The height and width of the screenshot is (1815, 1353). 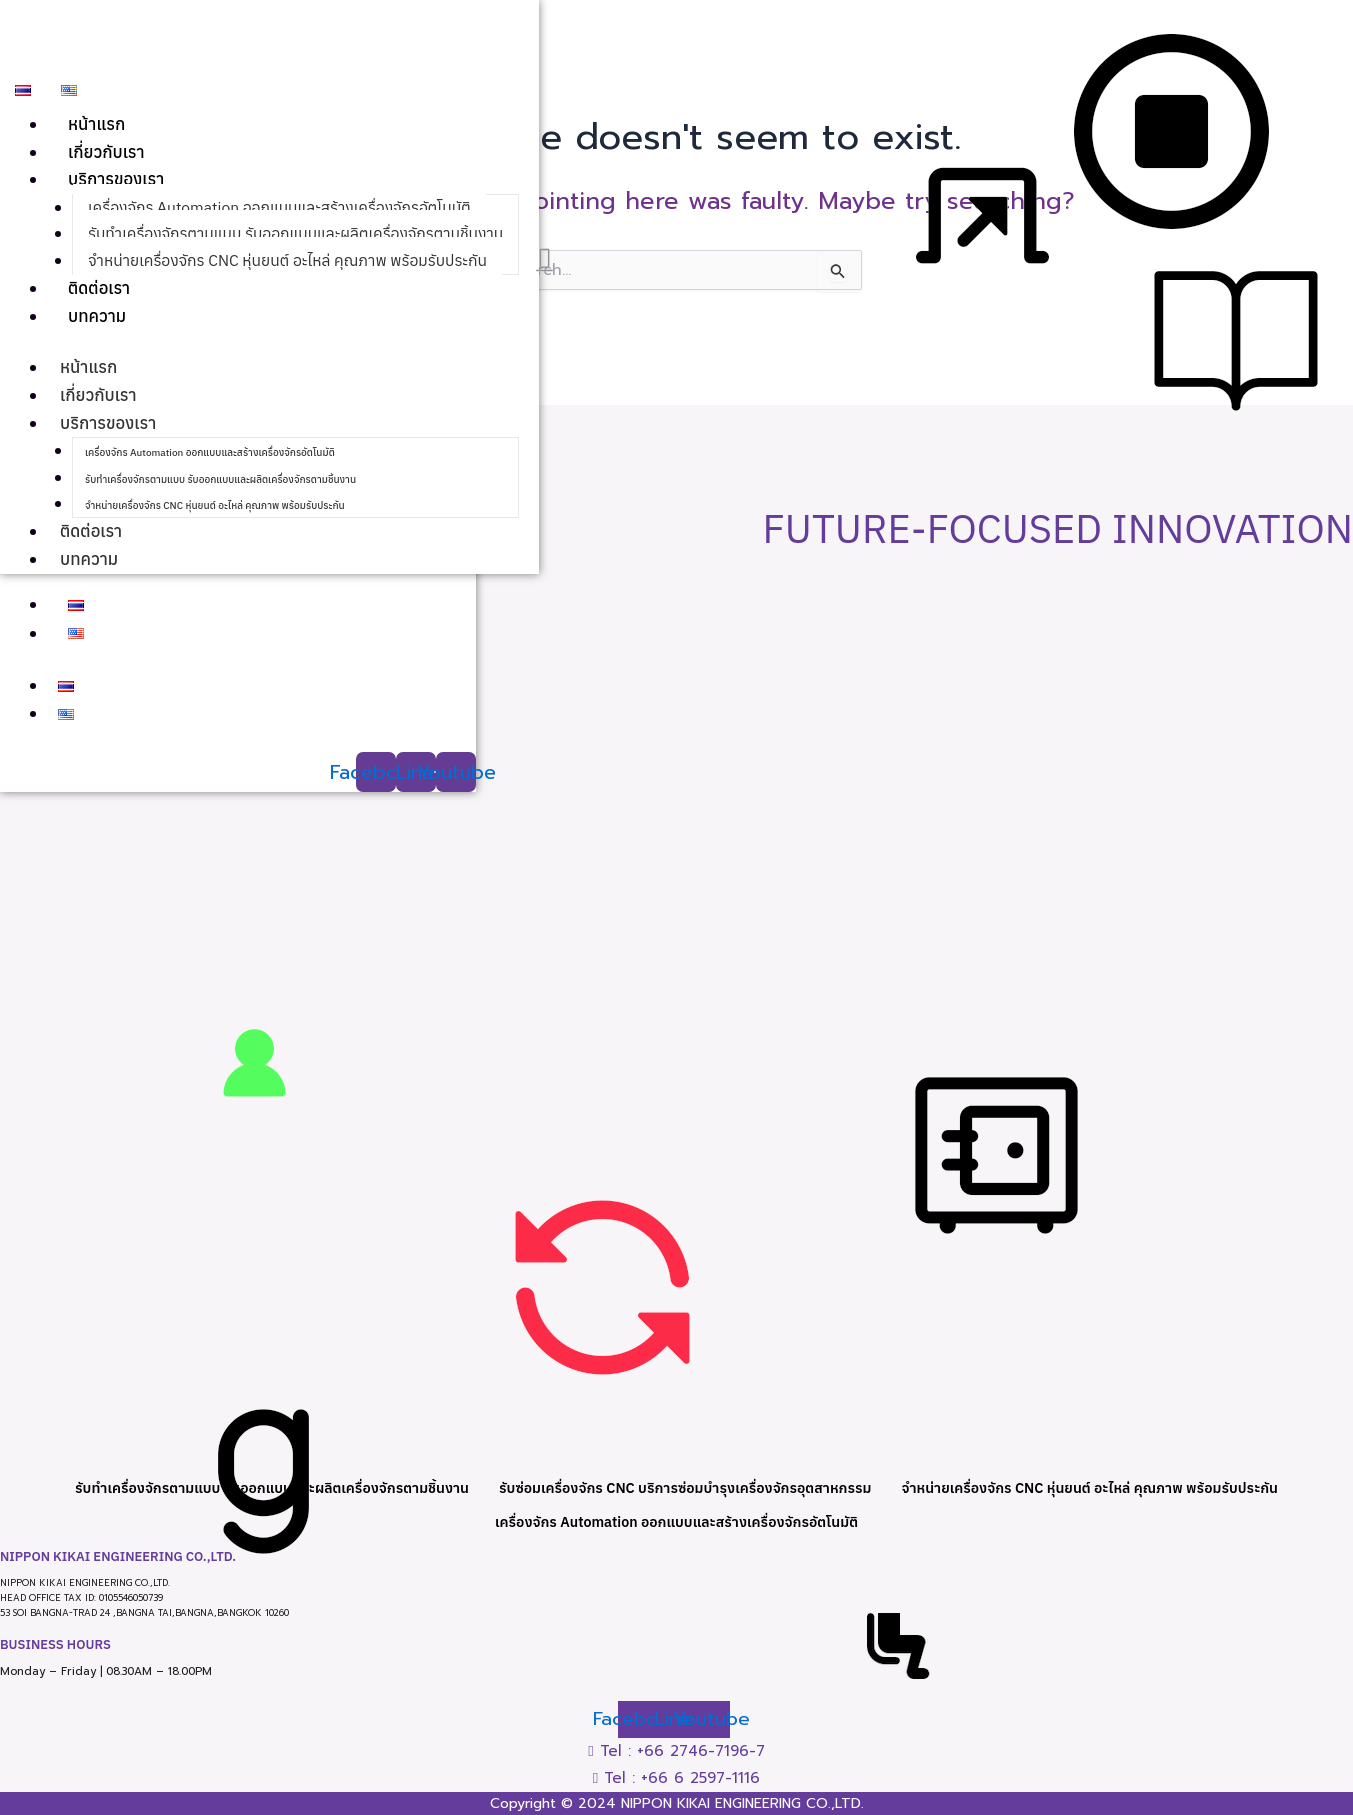 I want to click on view your profile, so click(x=254, y=1065).